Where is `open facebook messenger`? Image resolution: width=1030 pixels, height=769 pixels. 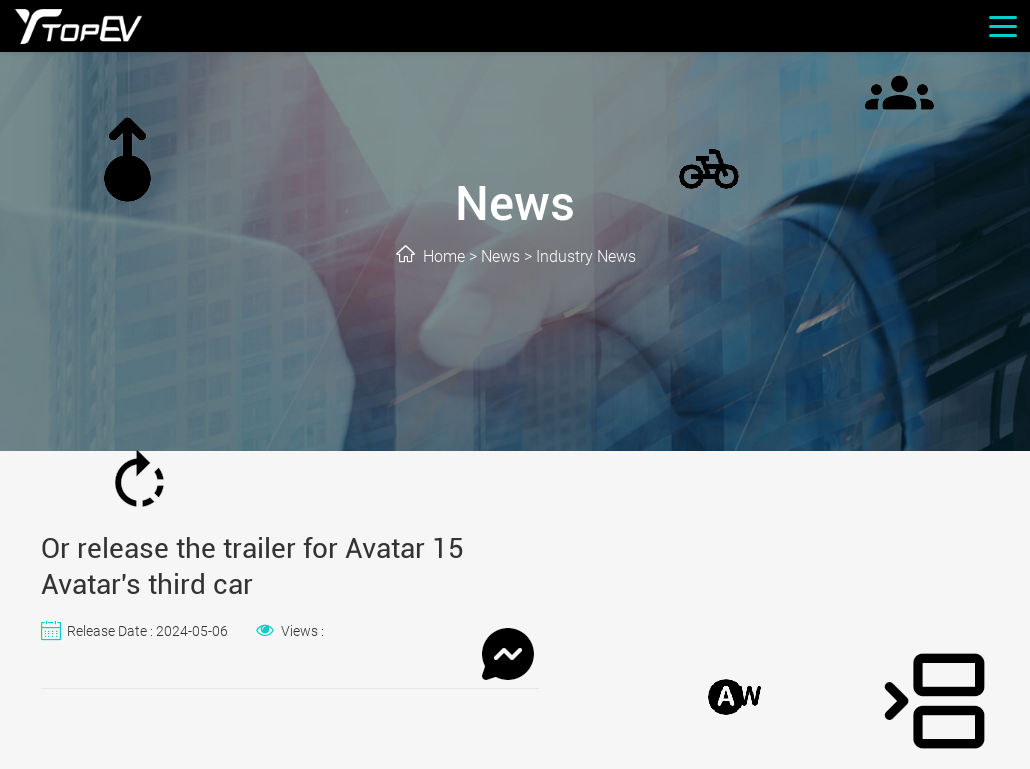
open facebook messenger is located at coordinates (508, 654).